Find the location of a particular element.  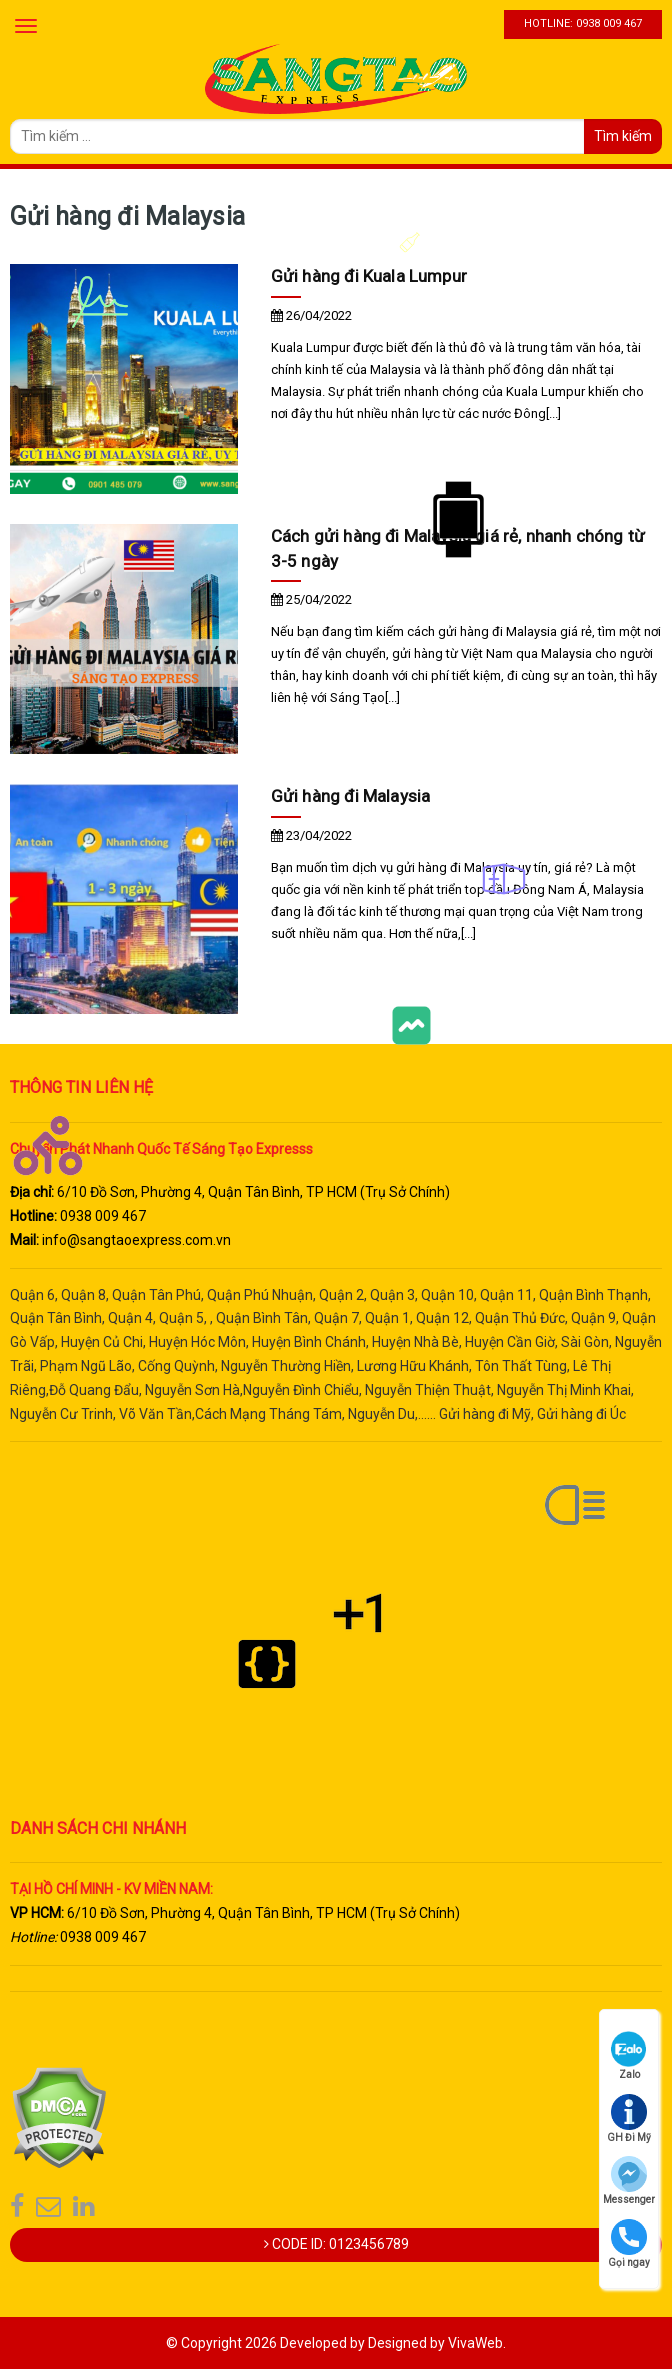

access cycling or bike-related features is located at coordinates (48, 1148).